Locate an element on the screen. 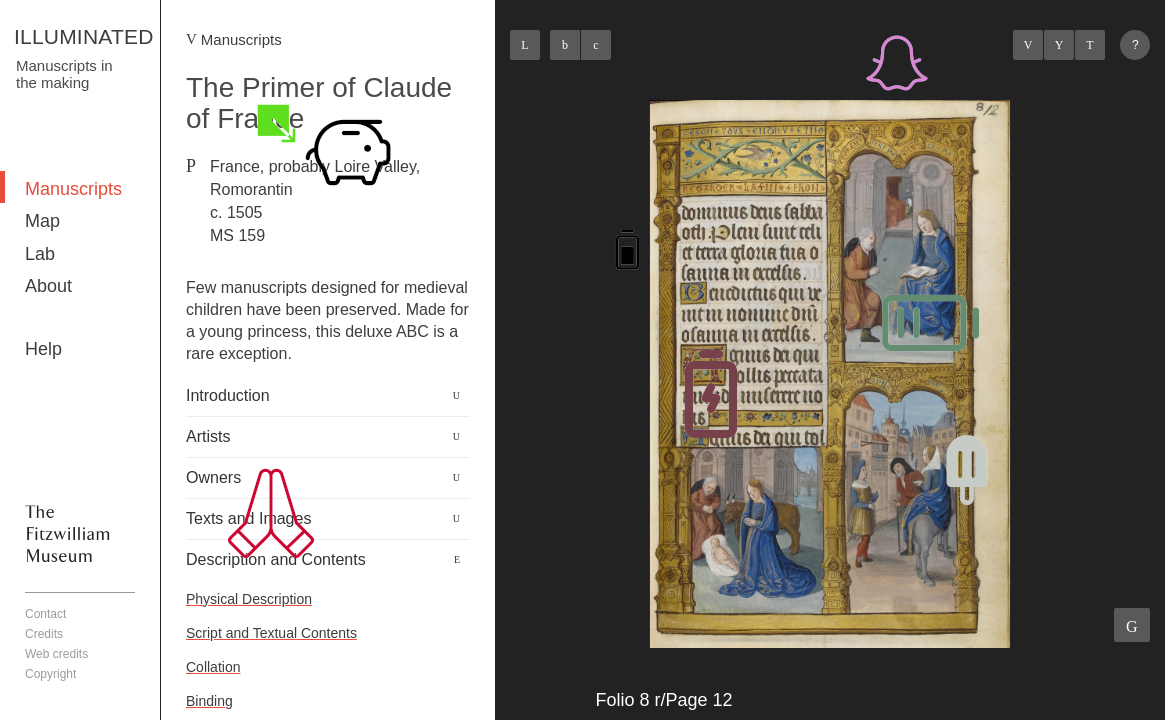 This screenshot has height=720, width=1165. expand content to full screen is located at coordinates (276, 123).